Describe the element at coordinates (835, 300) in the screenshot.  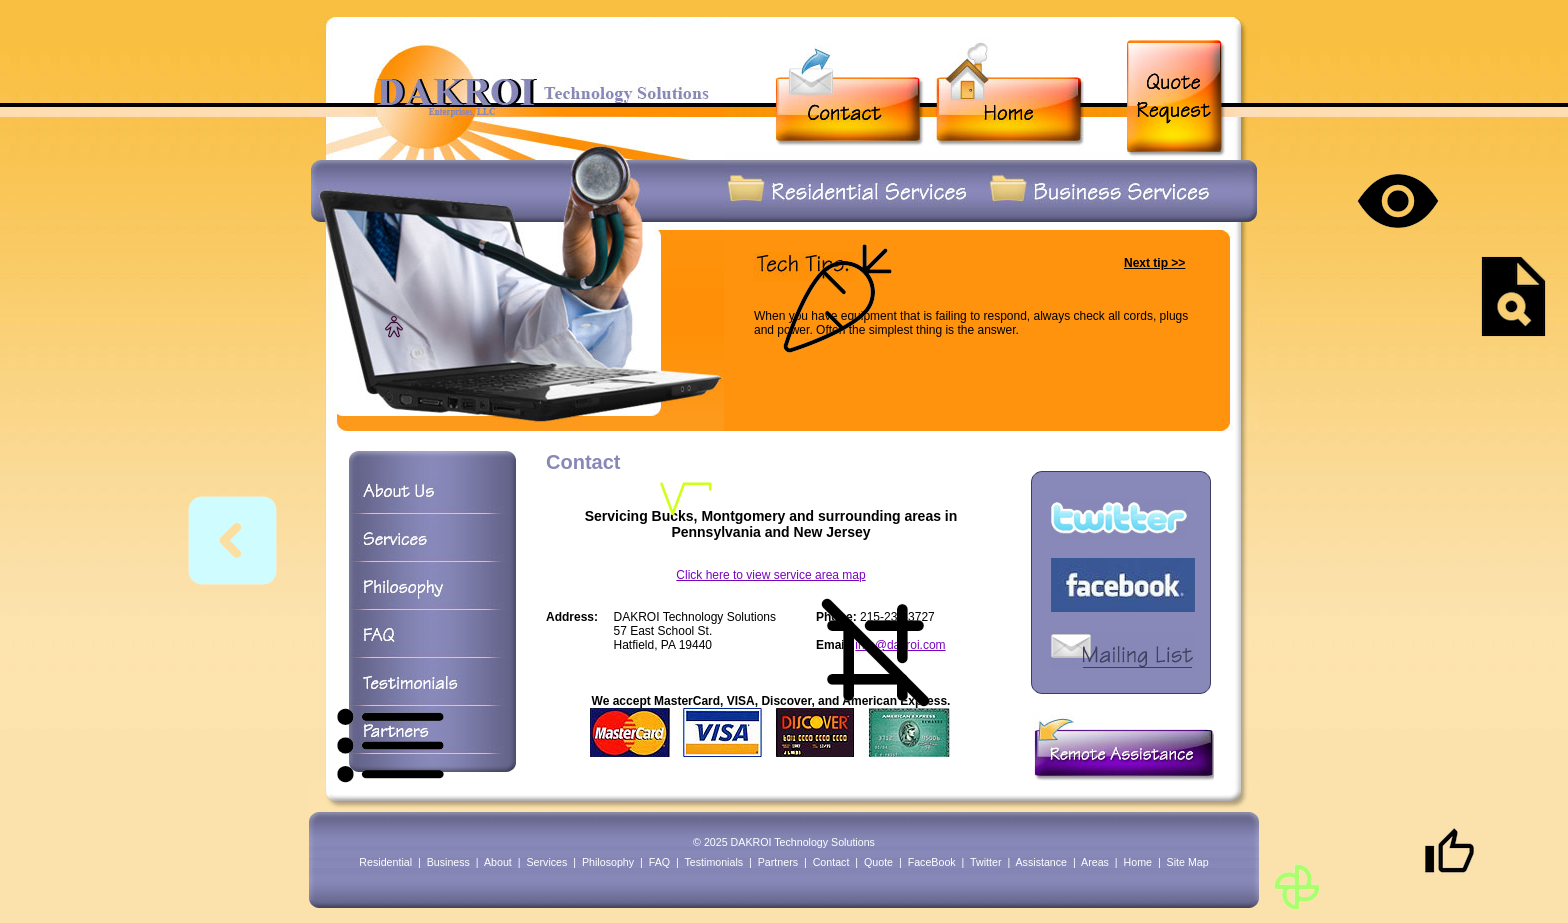
I see `browse vegetable or produce category` at that location.